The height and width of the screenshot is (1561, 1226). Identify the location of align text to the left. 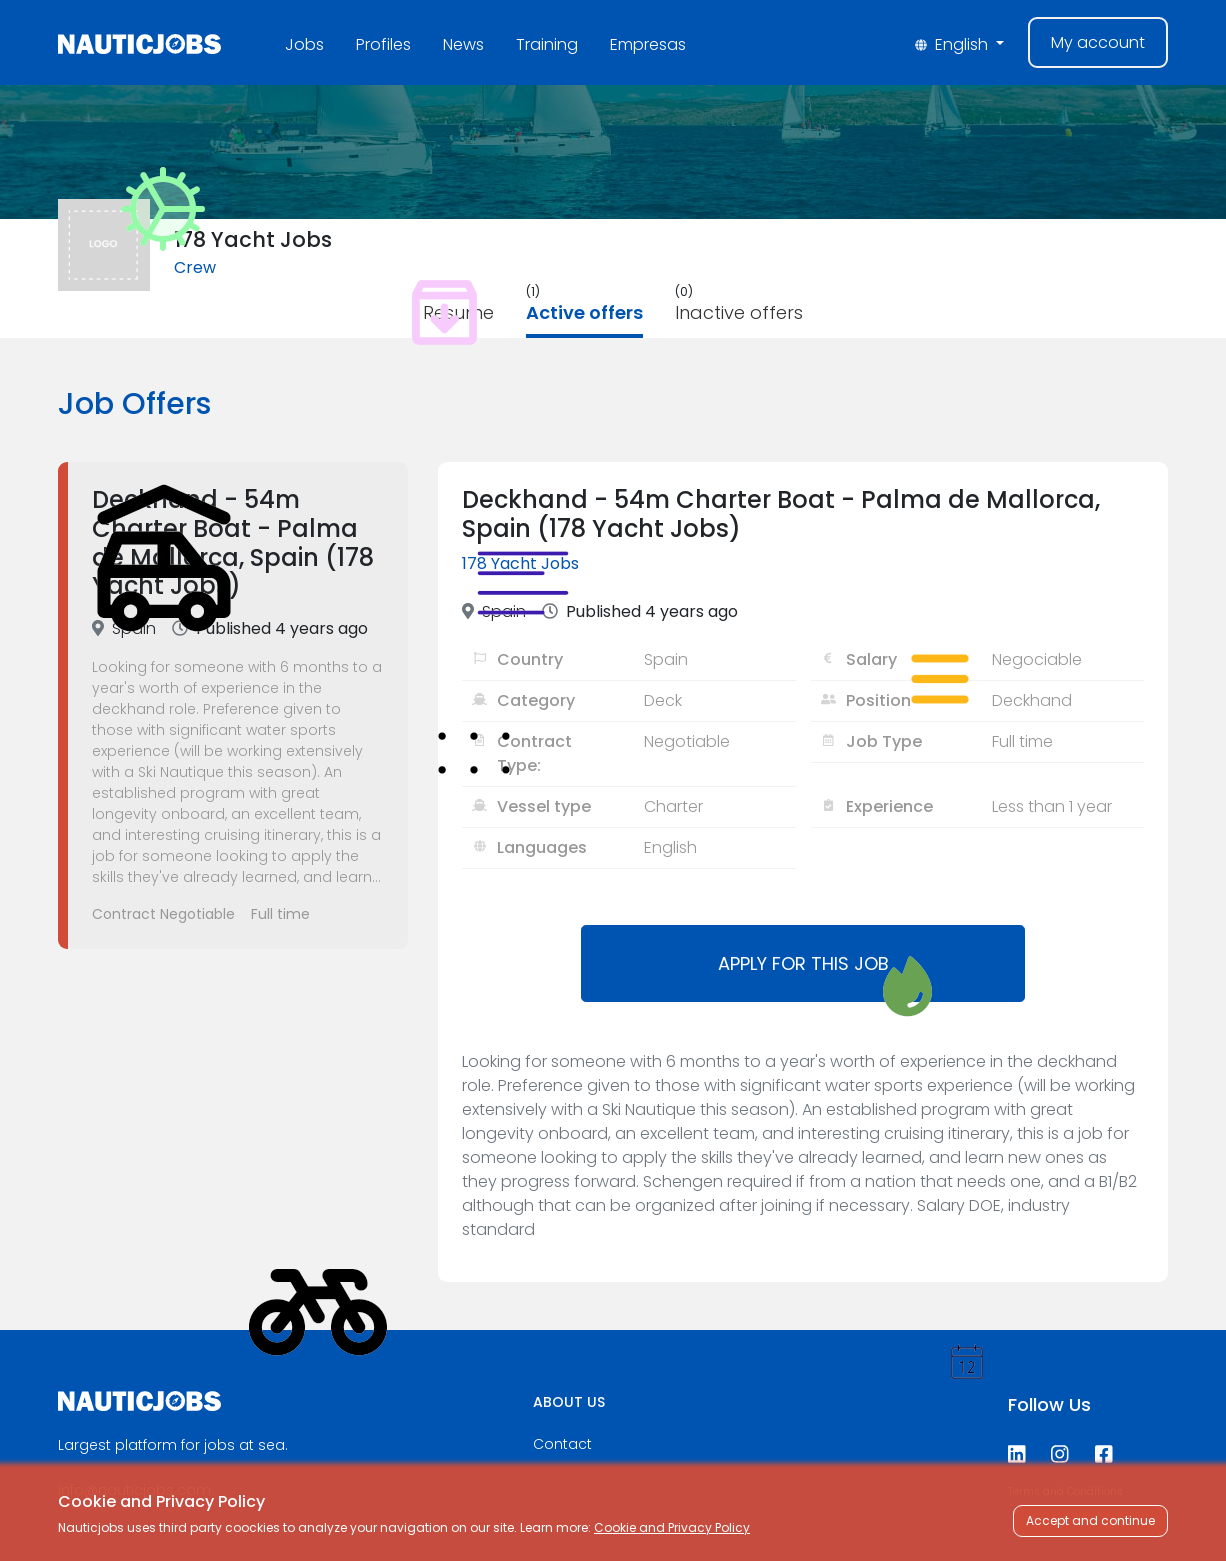
(523, 585).